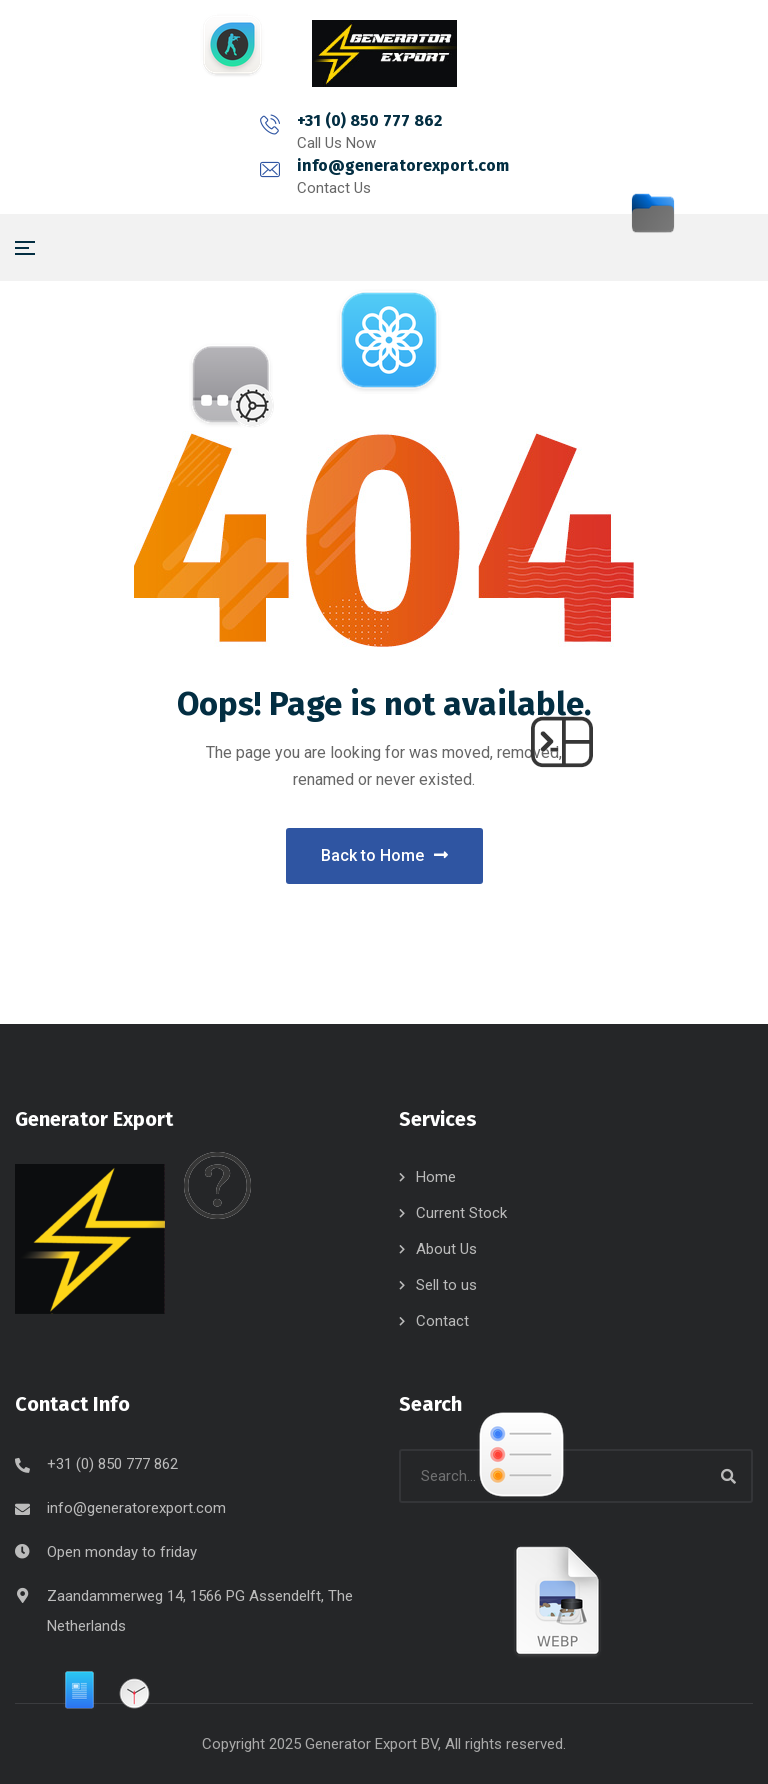  I want to click on microsoft word template file, so click(79, 1690).